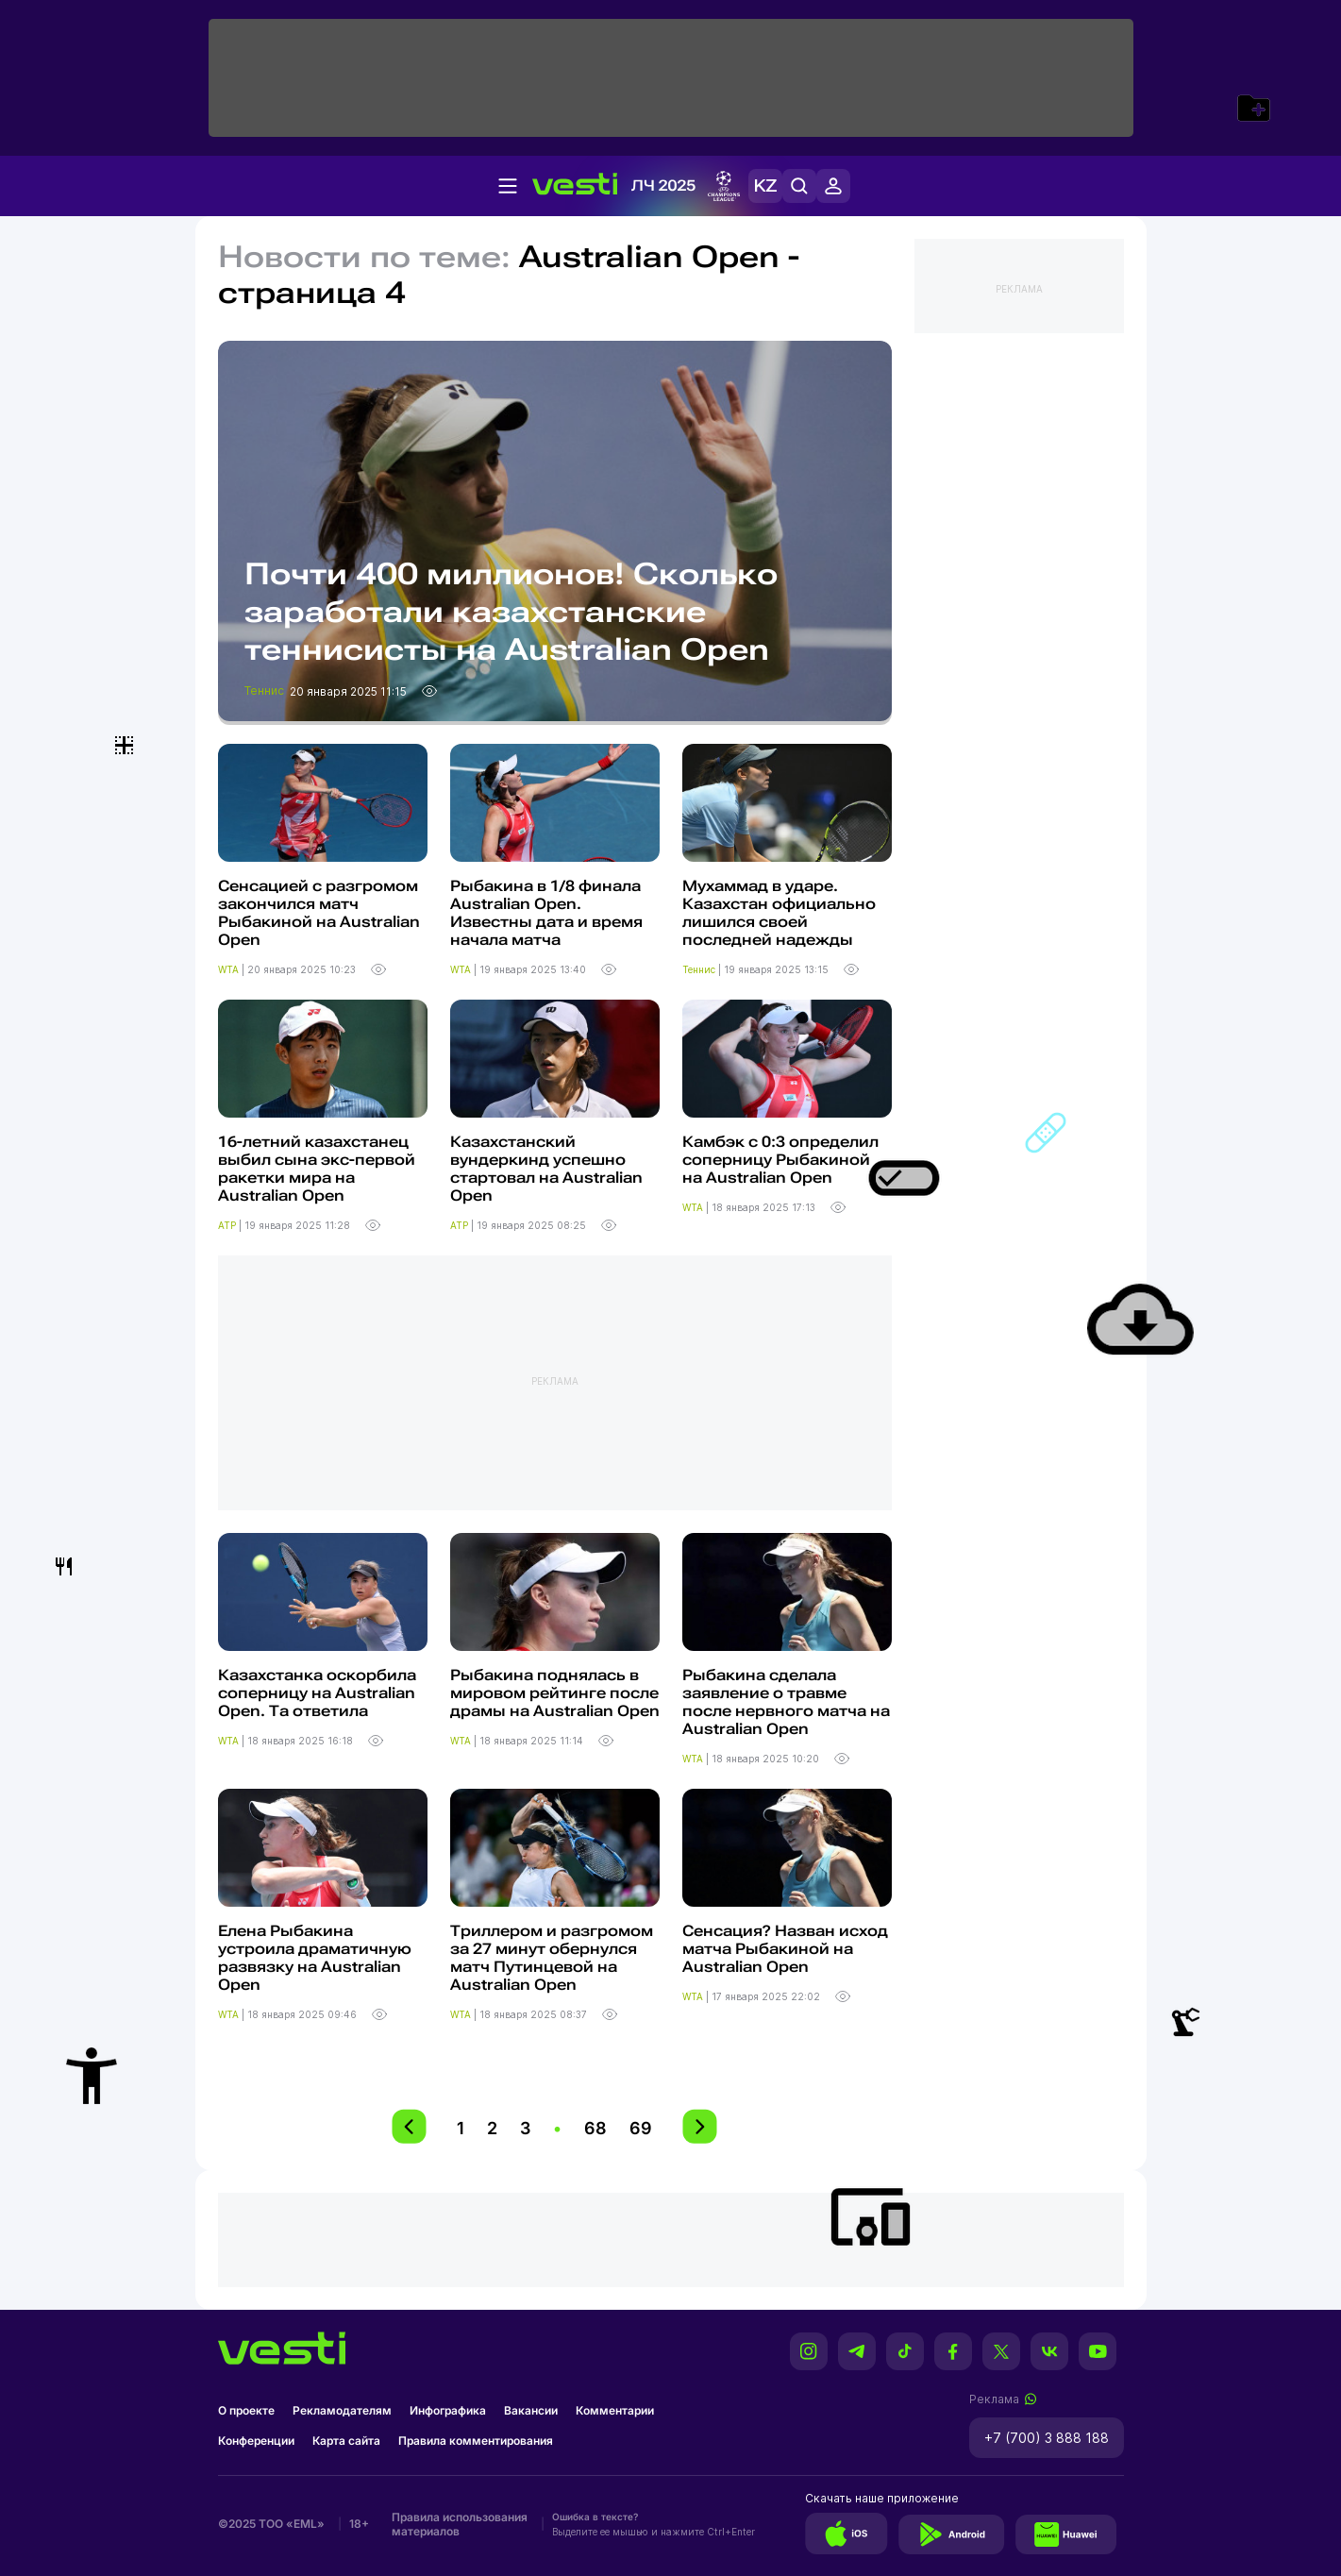 Image resolution: width=1341 pixels, height=2576 pixels. Describe the element at coordinates (1140, 1319) in the screenshot. I see `download file from cloud storage` at that location.